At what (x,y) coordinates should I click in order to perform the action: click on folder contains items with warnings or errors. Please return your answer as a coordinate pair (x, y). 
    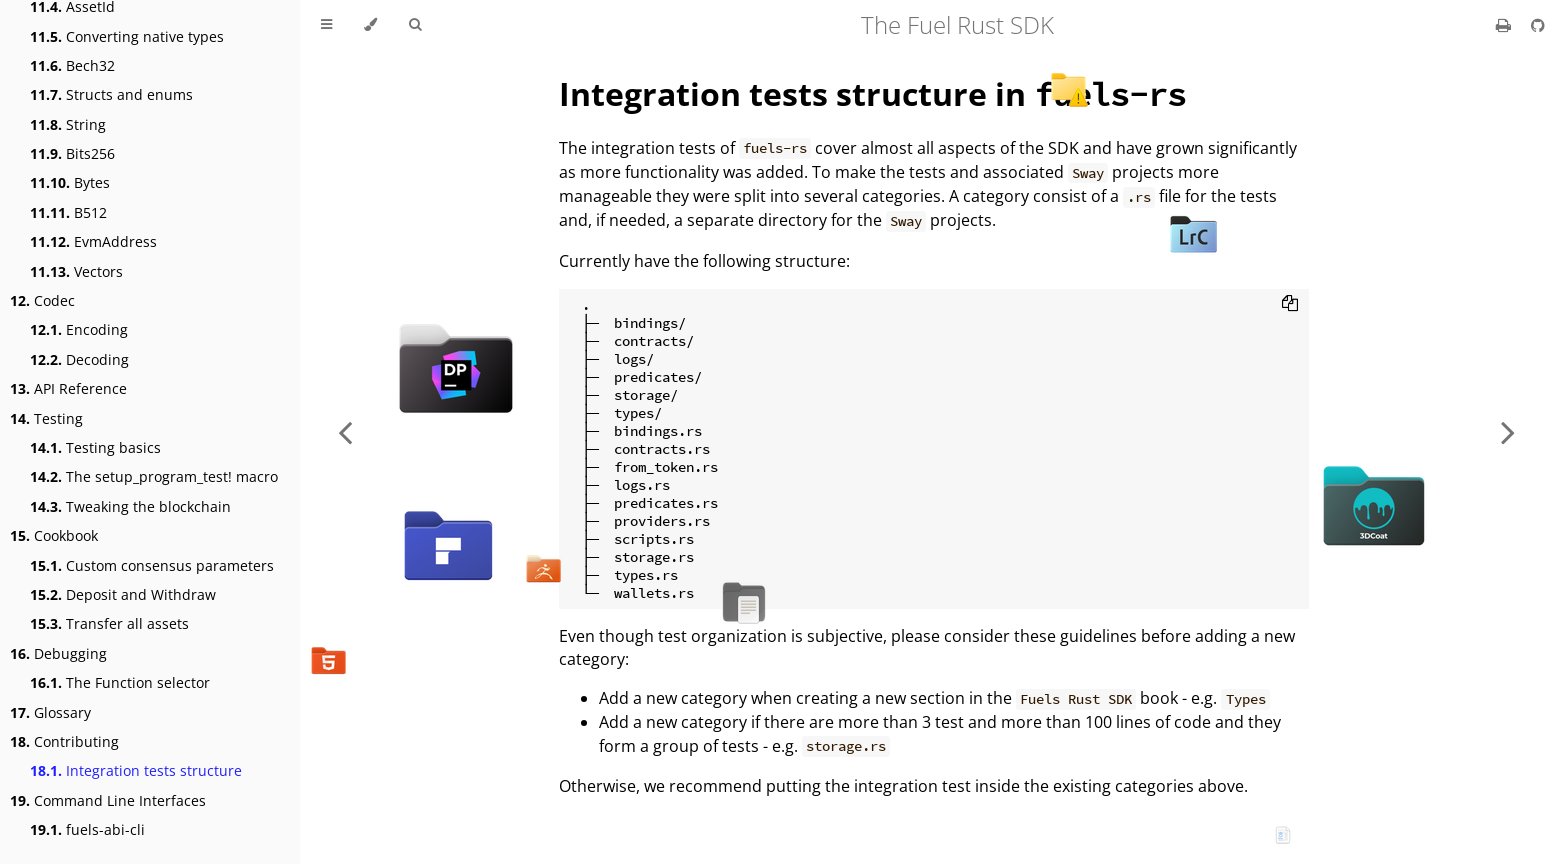
    Looking at the image, I should click on (1068, 87).